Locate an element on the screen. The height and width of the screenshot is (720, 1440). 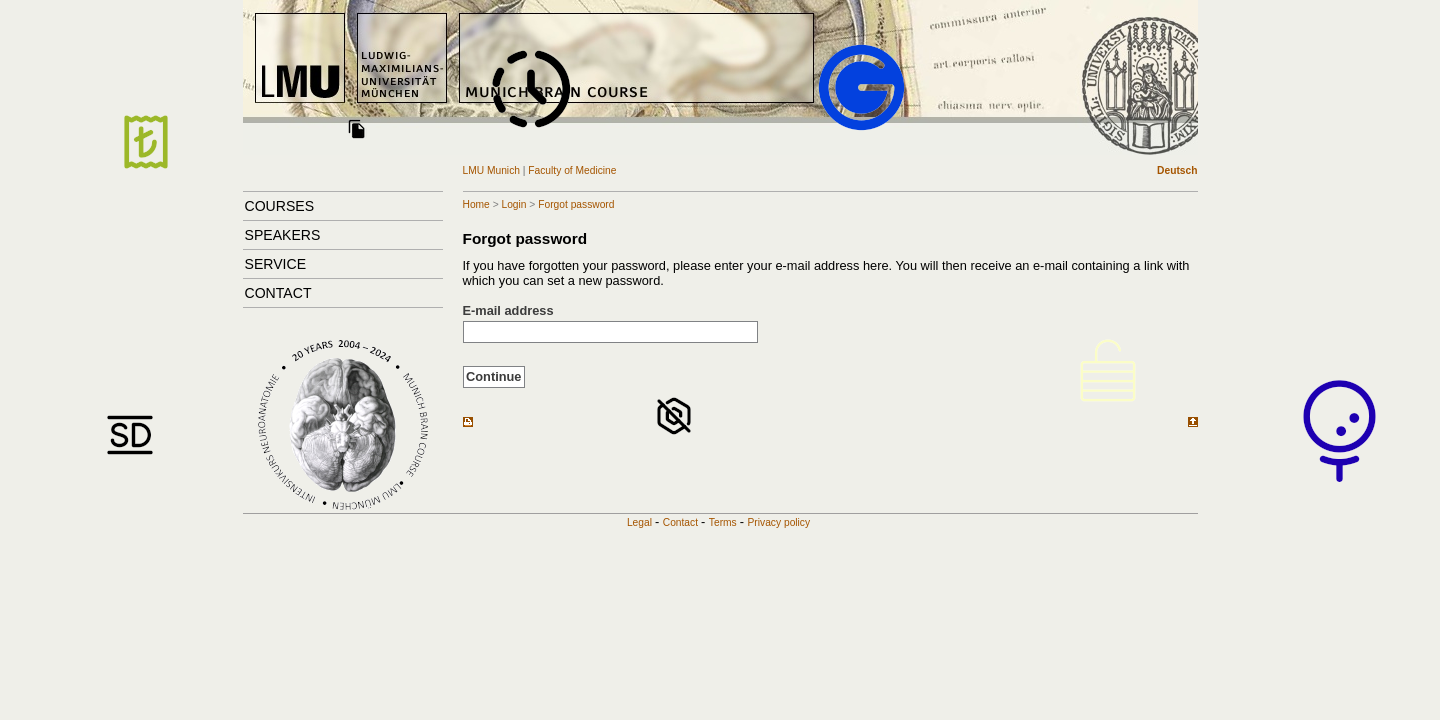
copy file to clipboard is located at coordinates (357, 129).